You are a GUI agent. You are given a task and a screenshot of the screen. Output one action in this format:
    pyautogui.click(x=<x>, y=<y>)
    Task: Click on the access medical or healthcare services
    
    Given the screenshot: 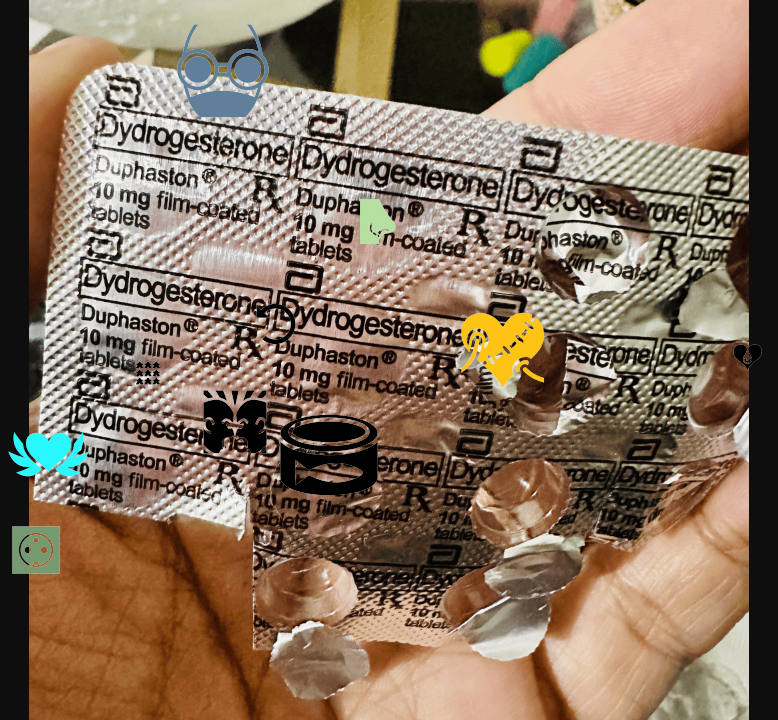 What is the action you would take?
    pyautogui.click(x=223, y=71)
    